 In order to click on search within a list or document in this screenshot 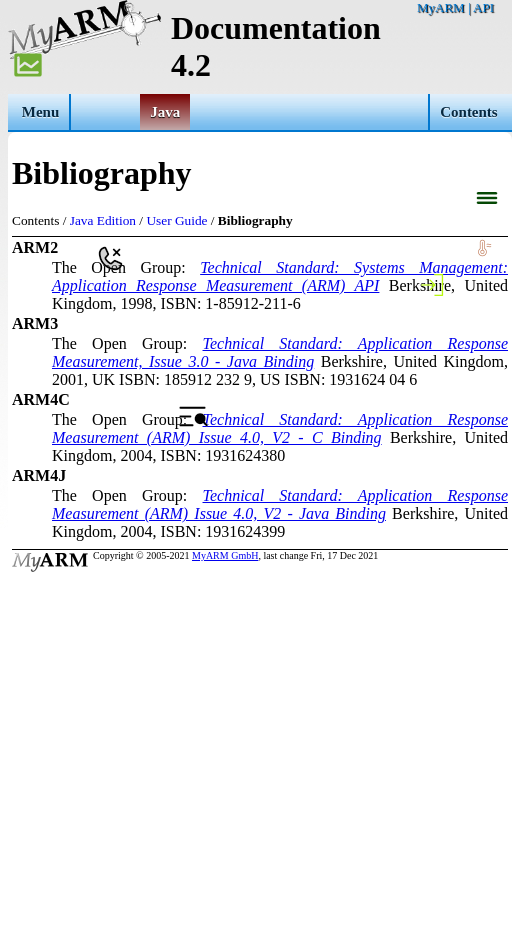, I will do `click(192, 416)`.